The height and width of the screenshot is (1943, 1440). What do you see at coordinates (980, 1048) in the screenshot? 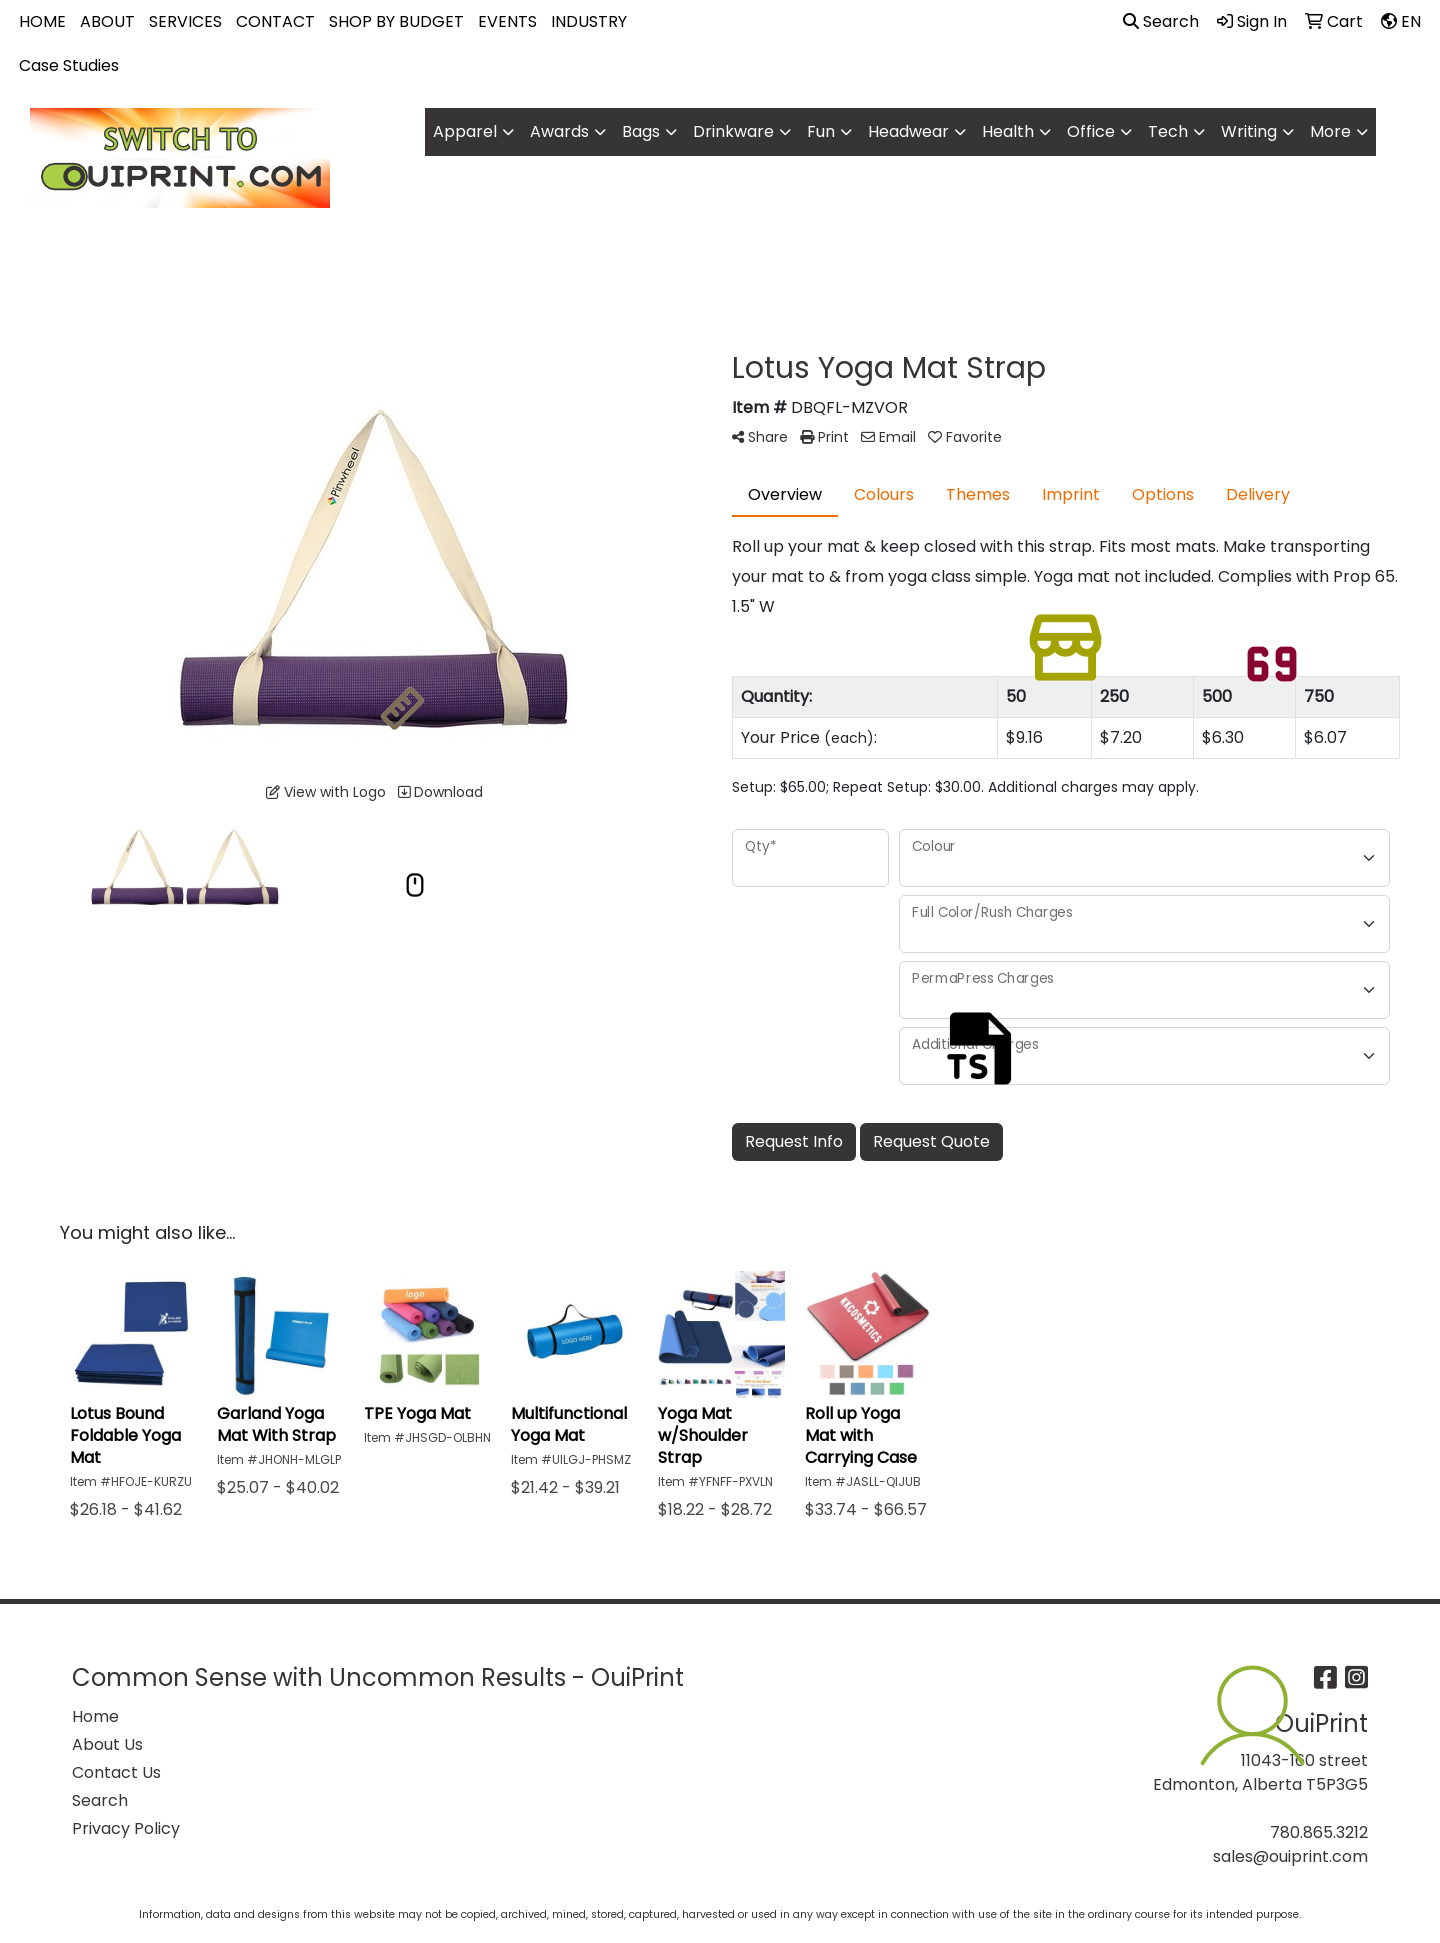
I see `typescript file indicator` at bounding box center [980, 1048].